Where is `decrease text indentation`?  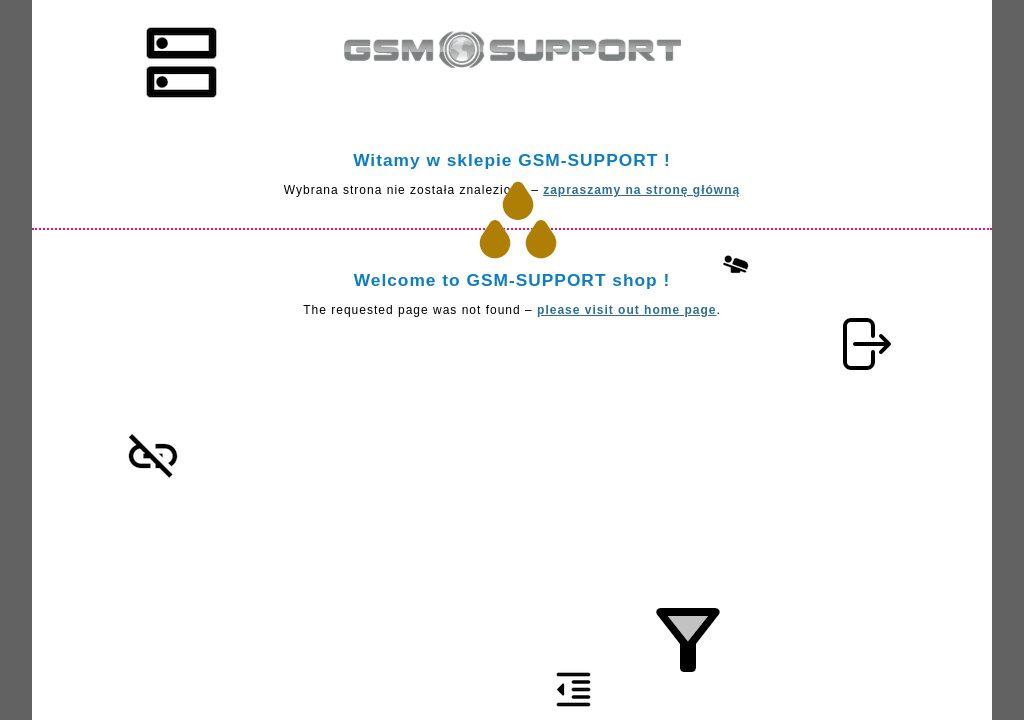
decrease text indentation is located at coordinates (573, 689).